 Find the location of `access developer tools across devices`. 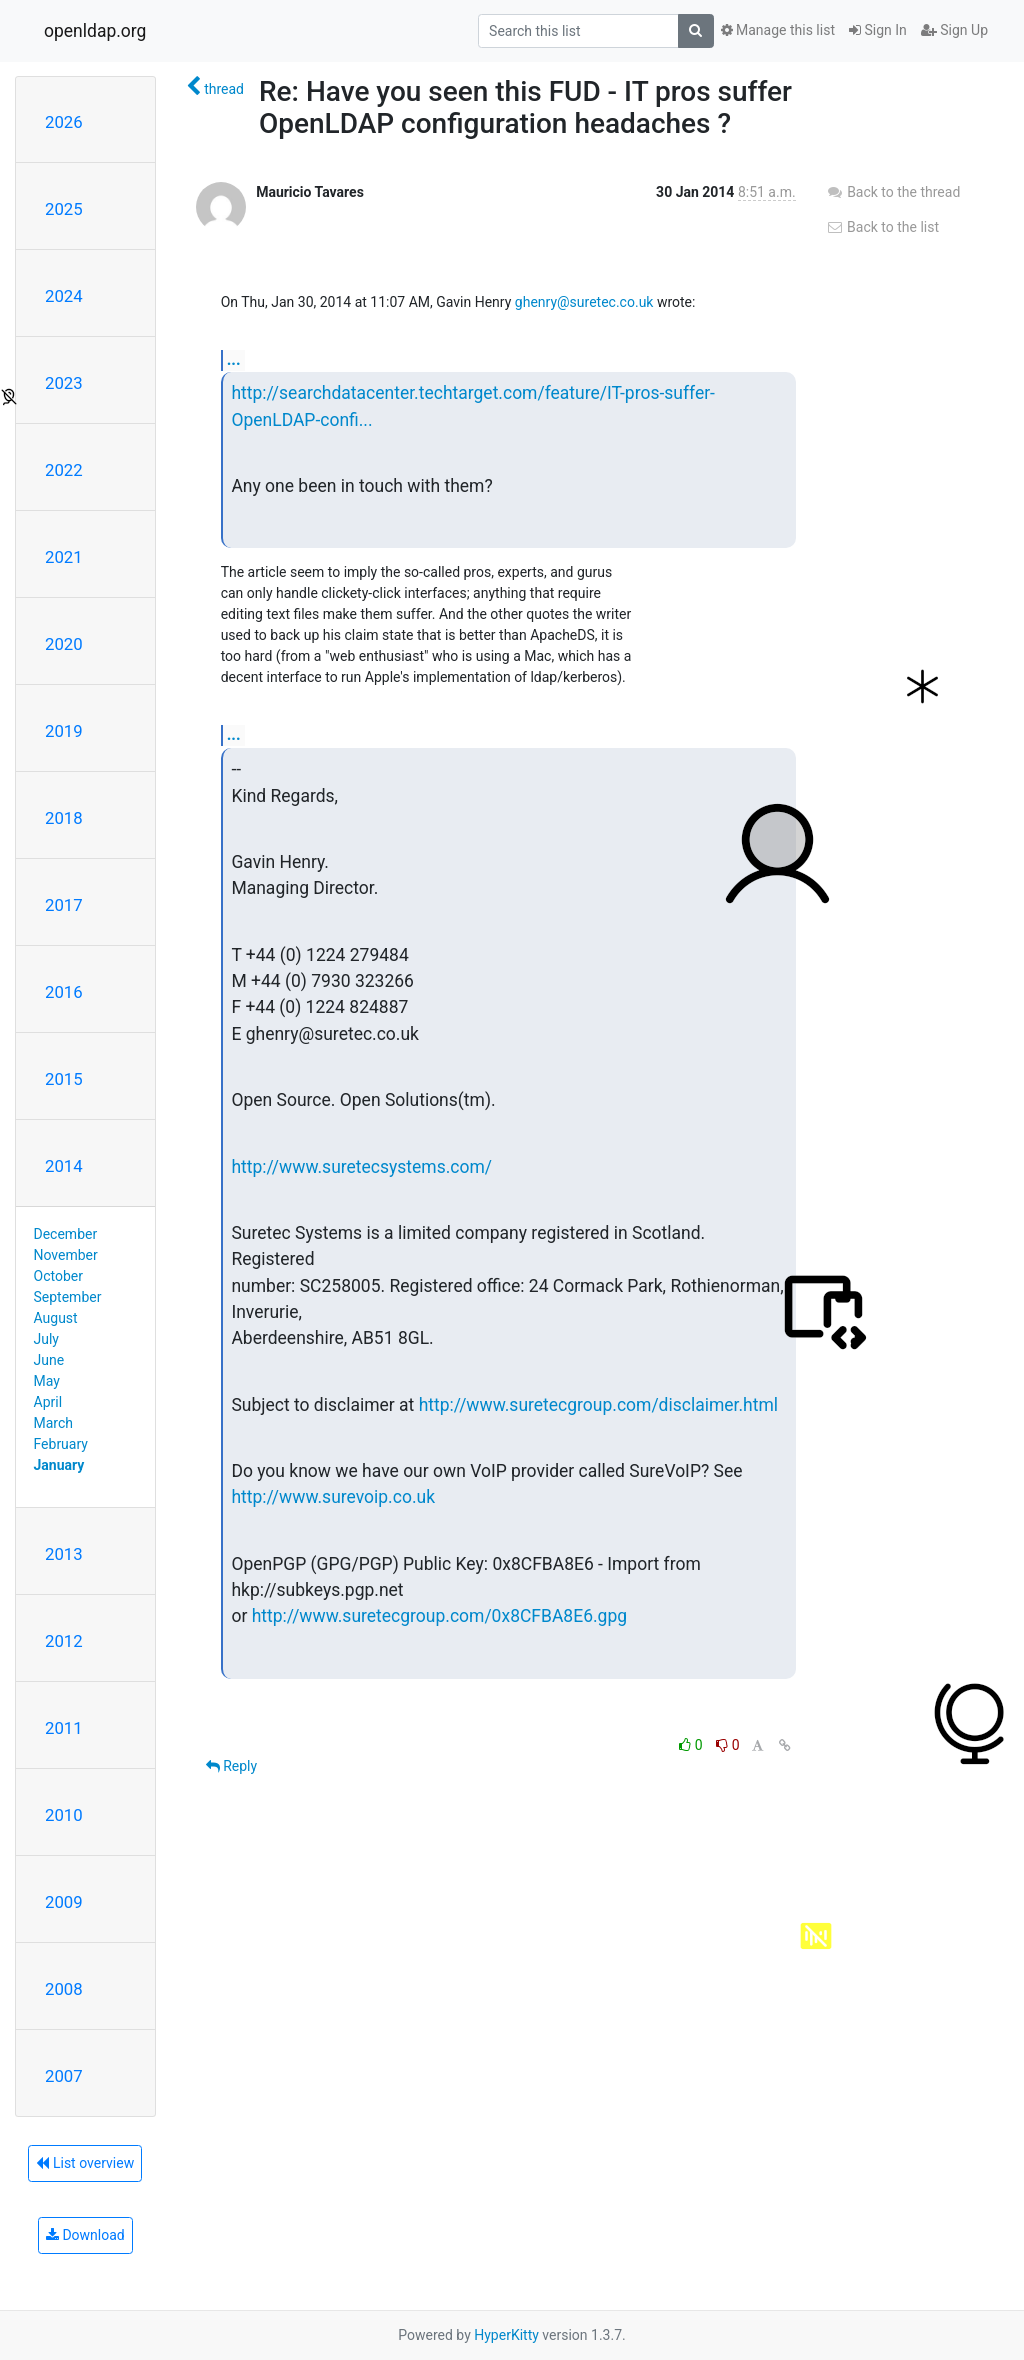

access developer tools across devices is located at coordinates (823, 1310).